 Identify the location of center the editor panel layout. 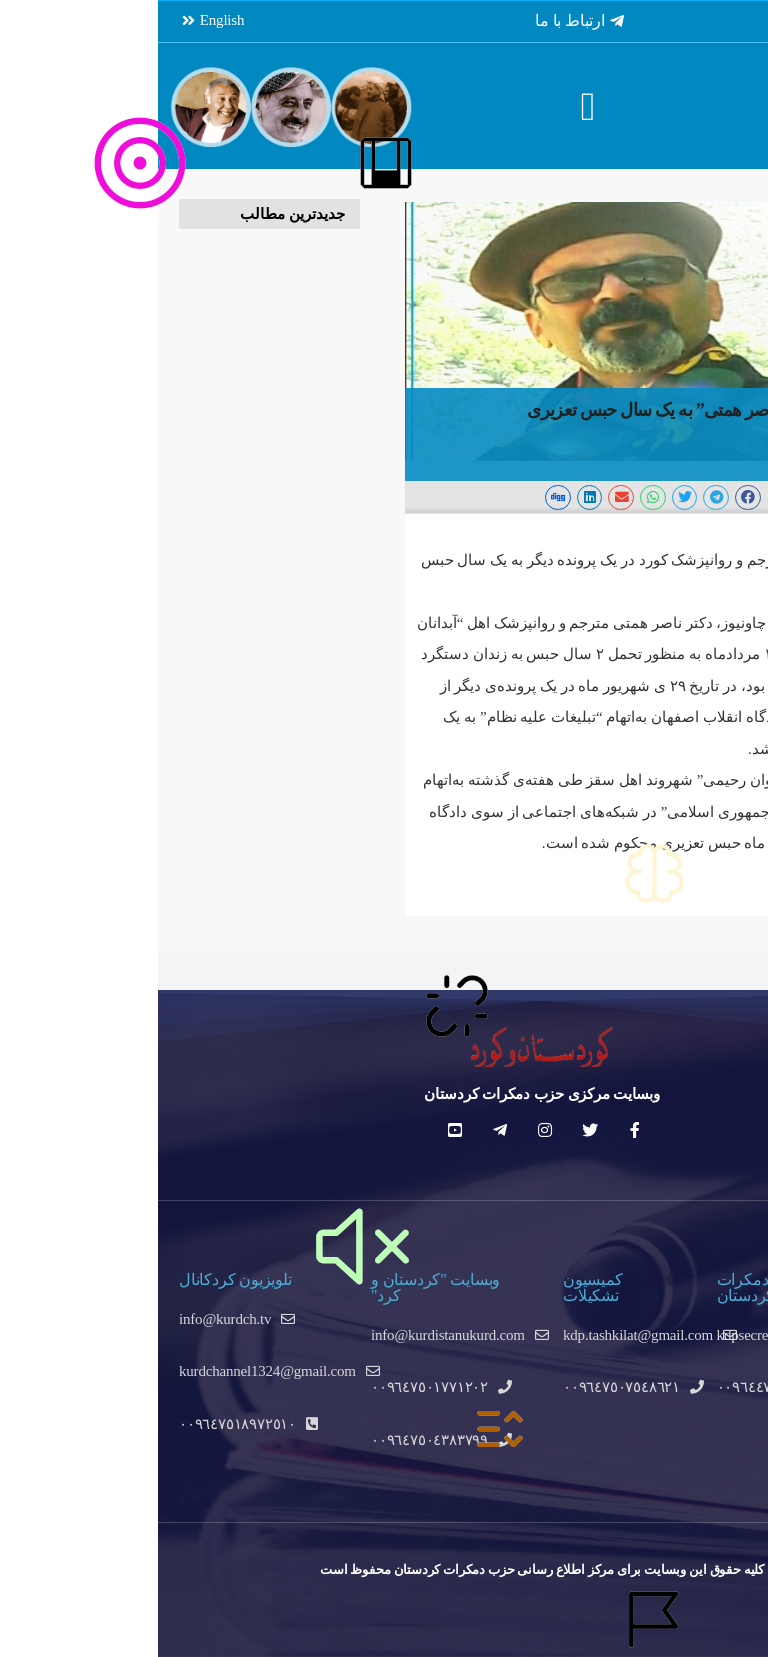
(386, 163).